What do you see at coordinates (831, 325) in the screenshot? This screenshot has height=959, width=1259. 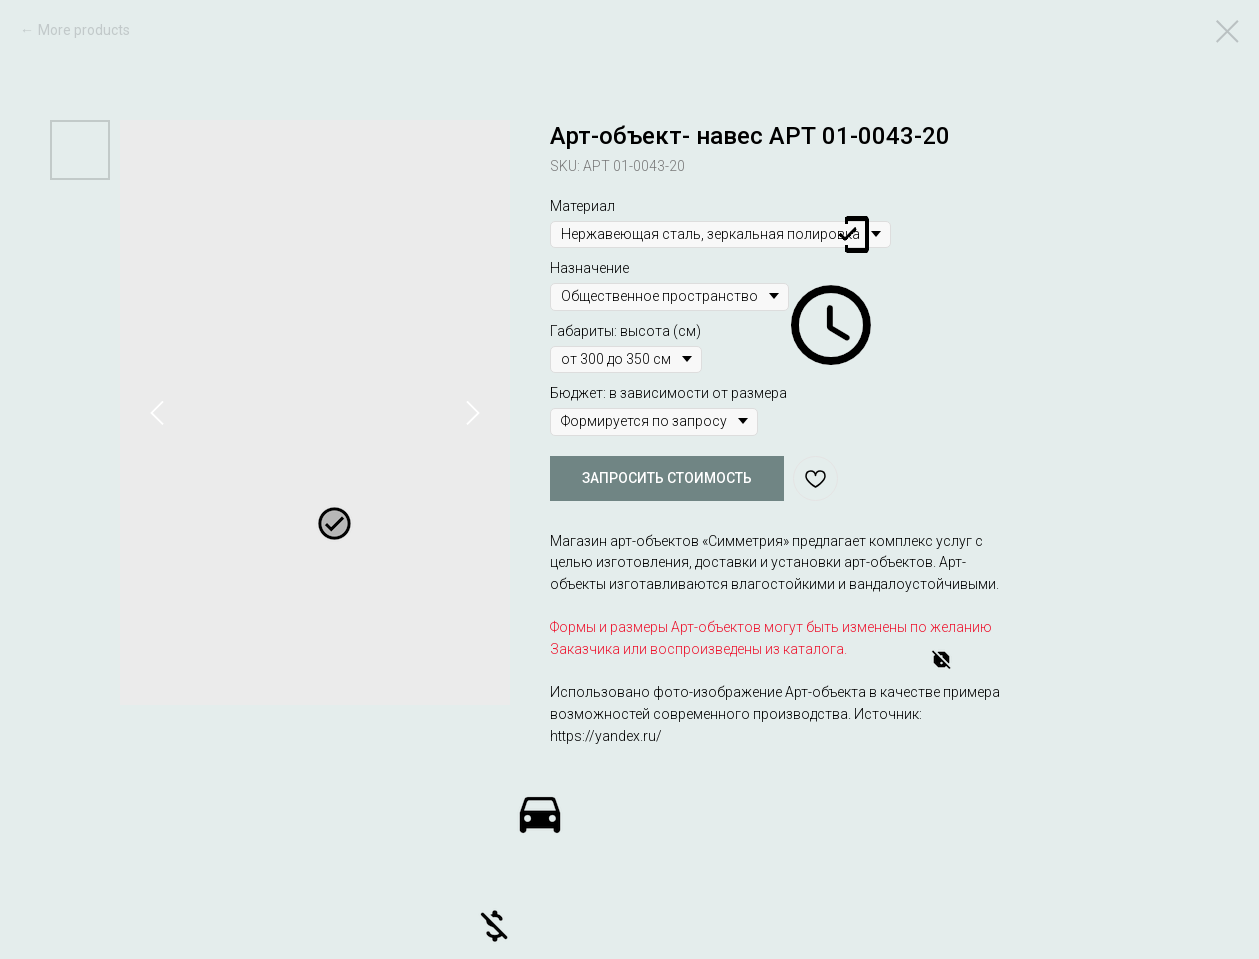 I see `view schedule or upcoming events` at bounding box center [831, 325].